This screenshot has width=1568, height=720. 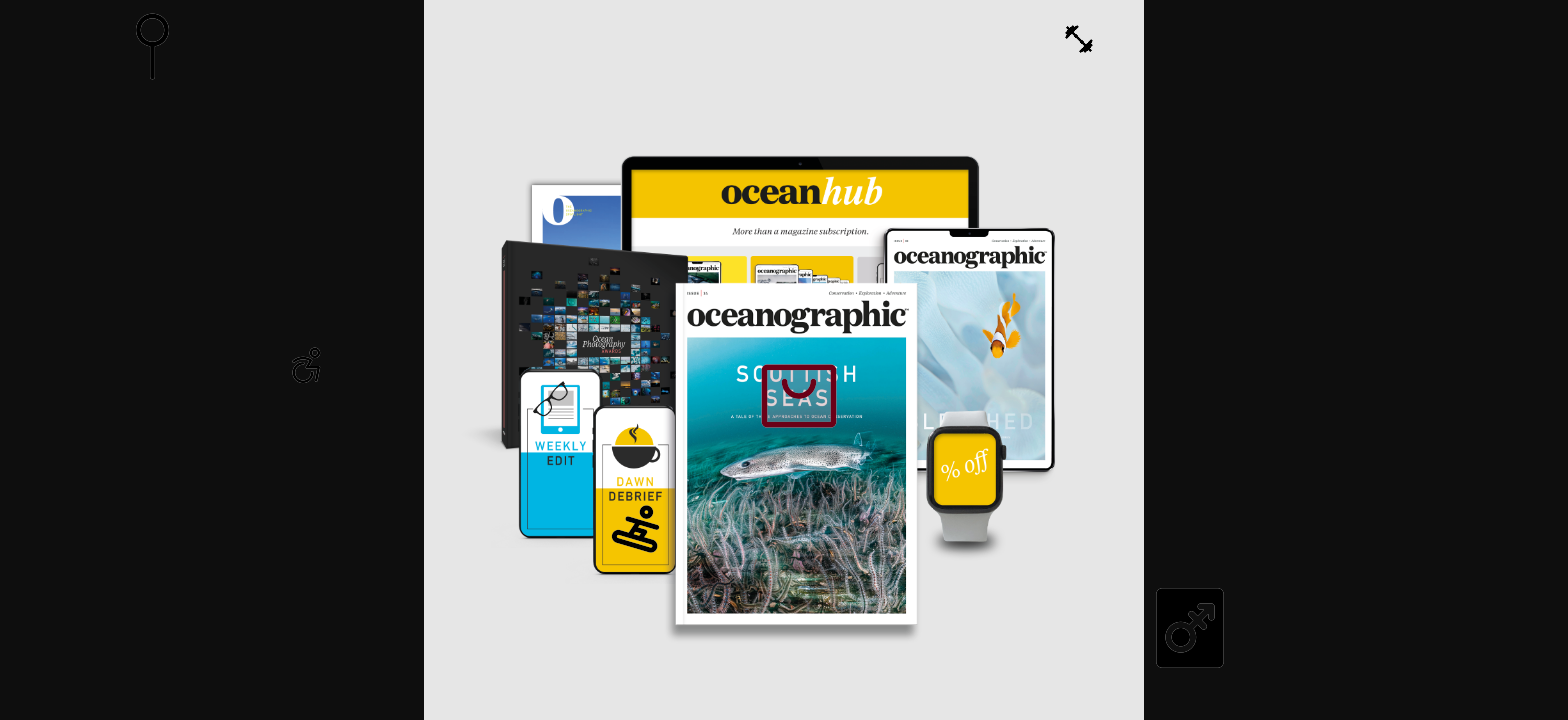 What do you see at coordinates (307, 366) in the screenshot?
I see `indicates wheelchair accessible route or facility` at bounding box center [307, 366].